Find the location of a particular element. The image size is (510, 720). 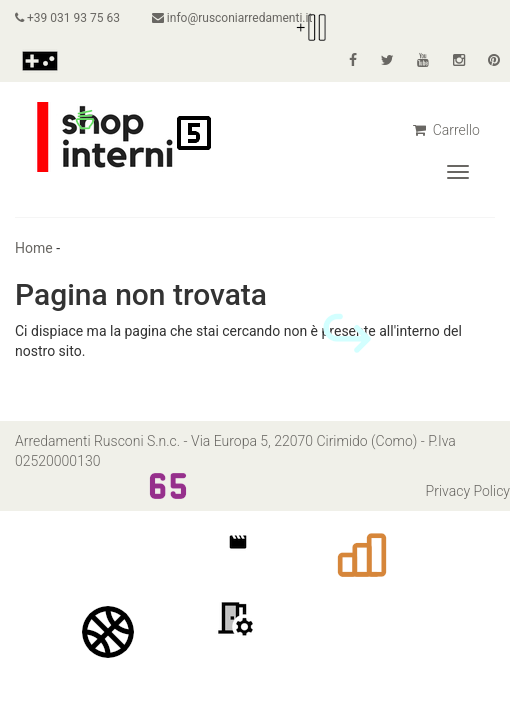

displays the number 65 as a label or badge is located at coordinates (168, 486).